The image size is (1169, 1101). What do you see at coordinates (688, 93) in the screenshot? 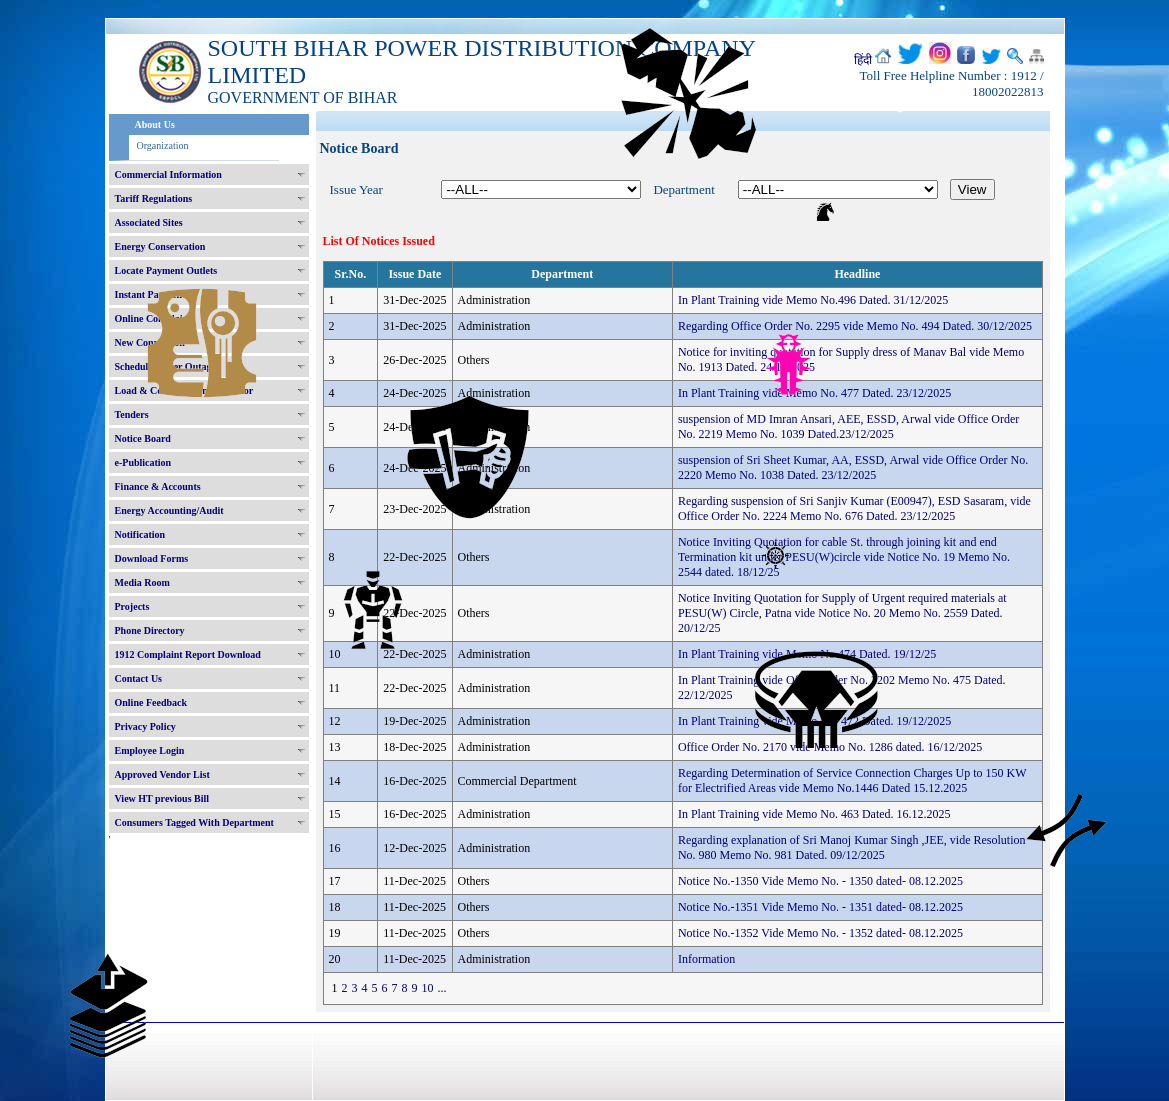
I see `indicates a spark or ignition action` at bounding box center [688, 93].